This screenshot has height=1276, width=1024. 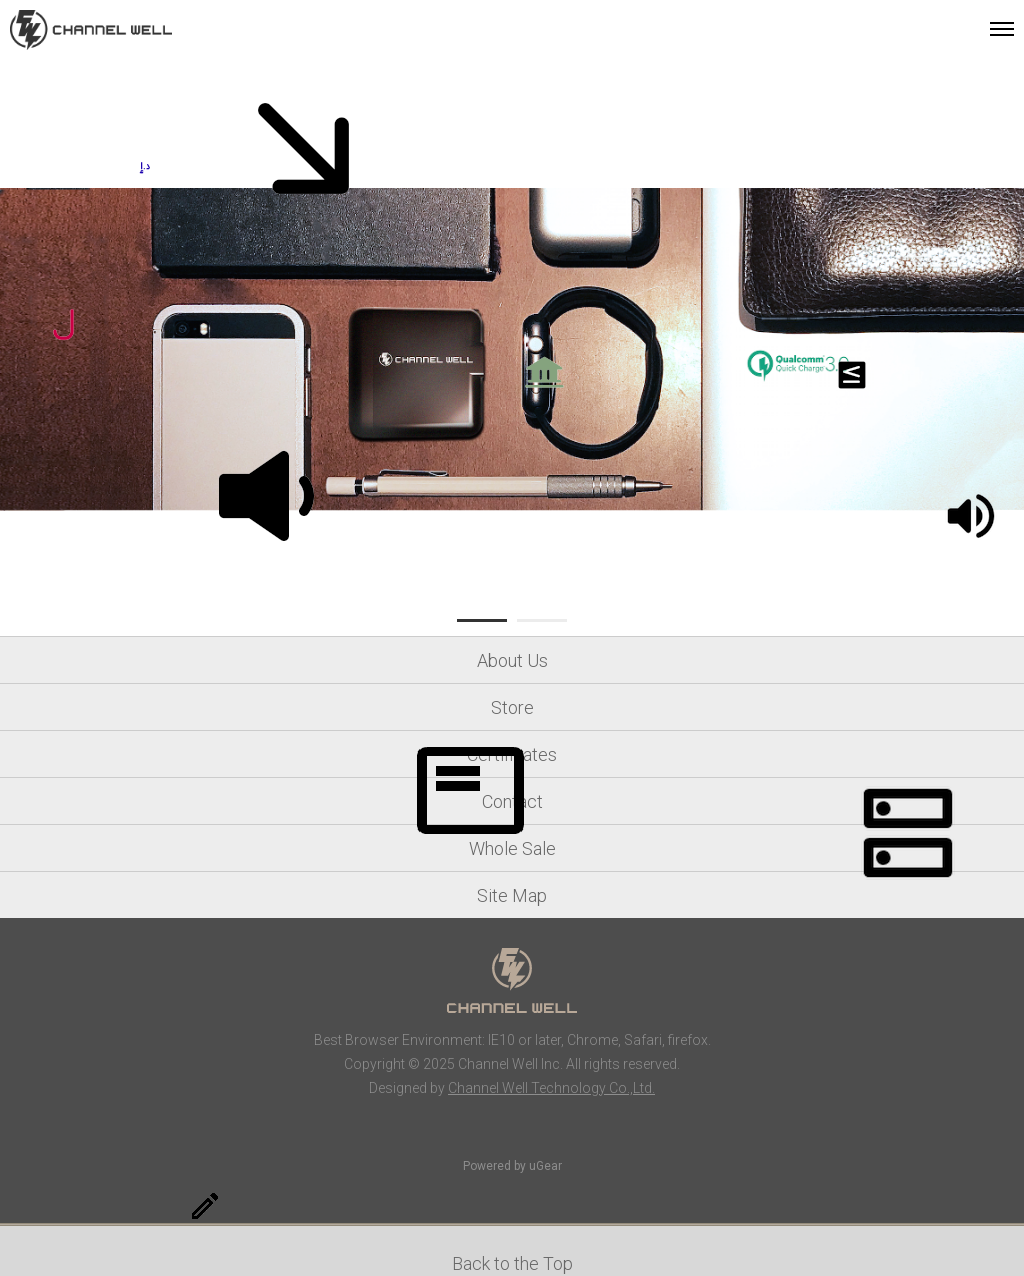 What do you see at coordinates (264, 496) in the screenshot?
I see `decrease audio volume` at bounding box center [264, 496].